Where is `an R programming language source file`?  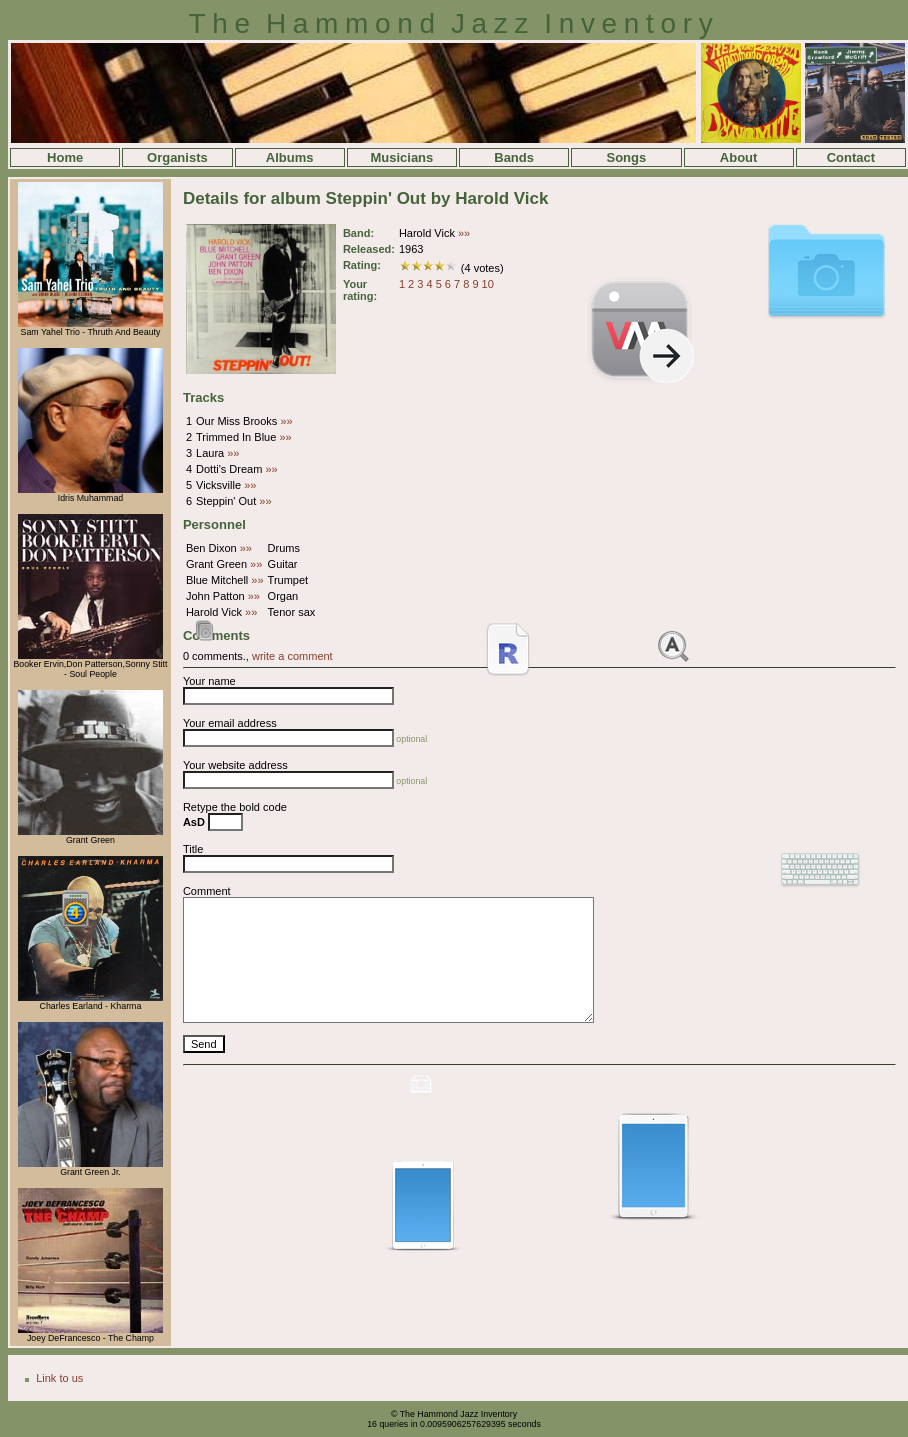 an R programming language source file is located at coordinates (508, 649).